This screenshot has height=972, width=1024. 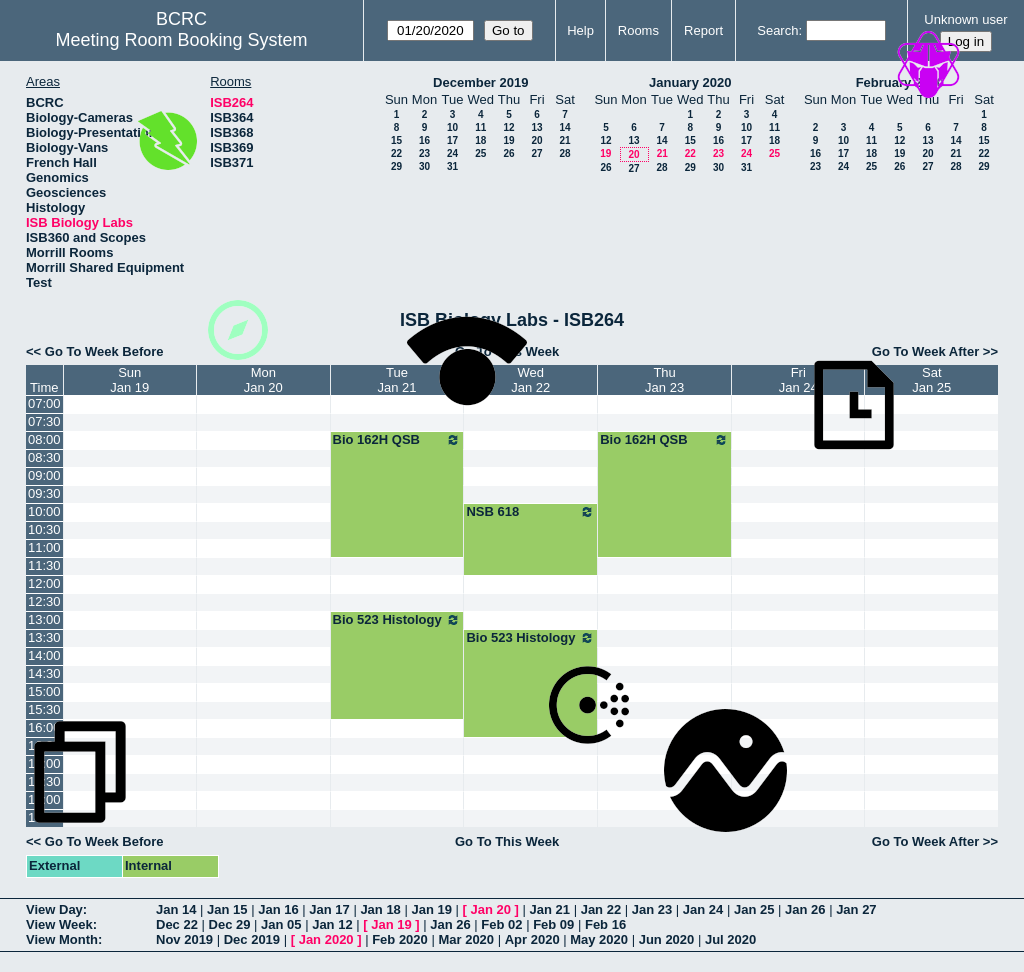 I want to click on Atlassian Statuspage logo, so click(x=467, y=361).